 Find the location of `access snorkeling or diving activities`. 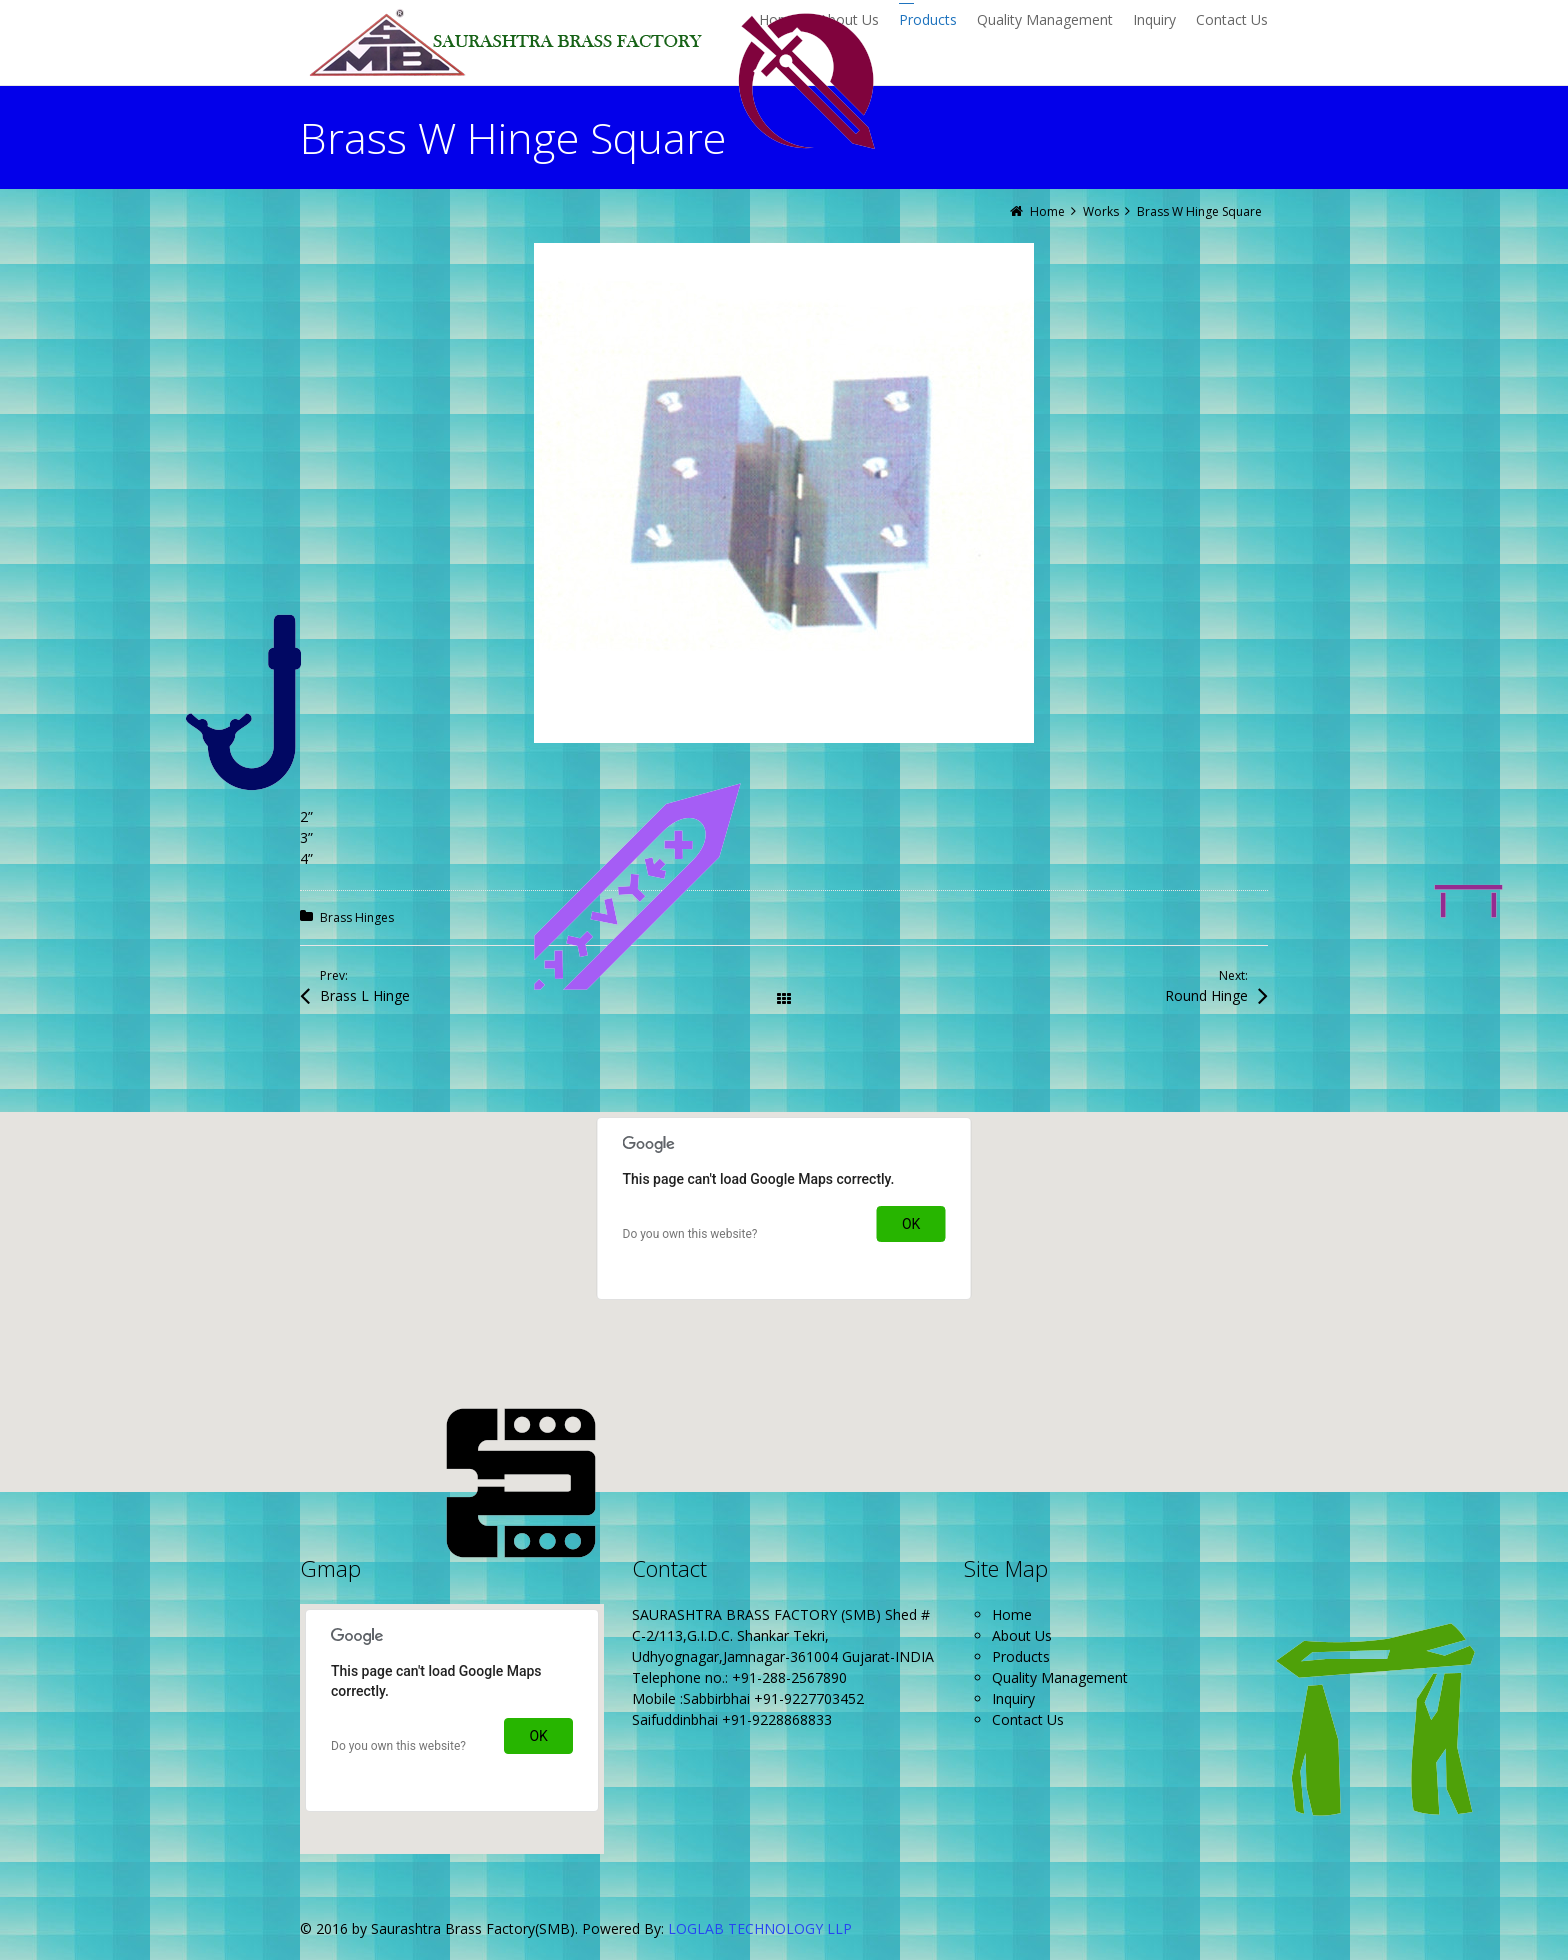

access snorkeling or diving activities is located at coordinates (243, 702).